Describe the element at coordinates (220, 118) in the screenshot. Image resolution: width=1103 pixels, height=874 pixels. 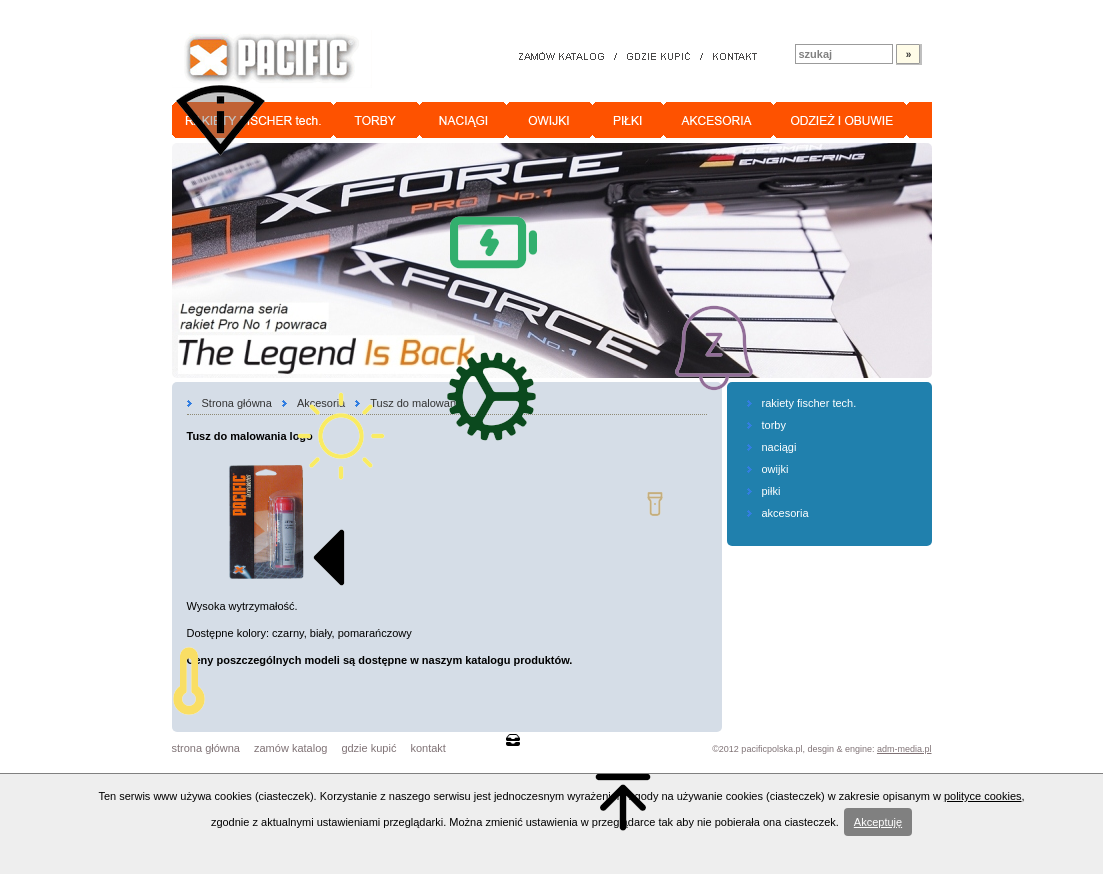
I see `view wifi network information` at that location.